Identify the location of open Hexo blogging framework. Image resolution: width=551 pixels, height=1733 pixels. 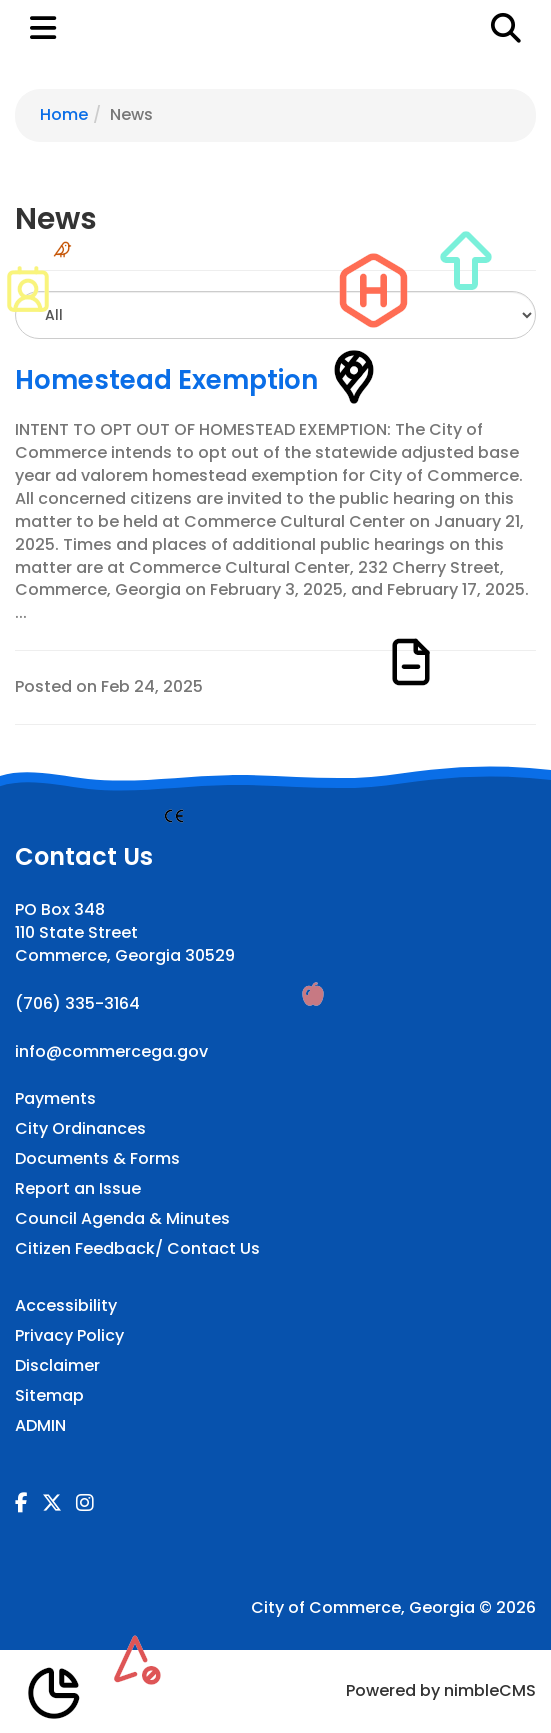
(373, 290).